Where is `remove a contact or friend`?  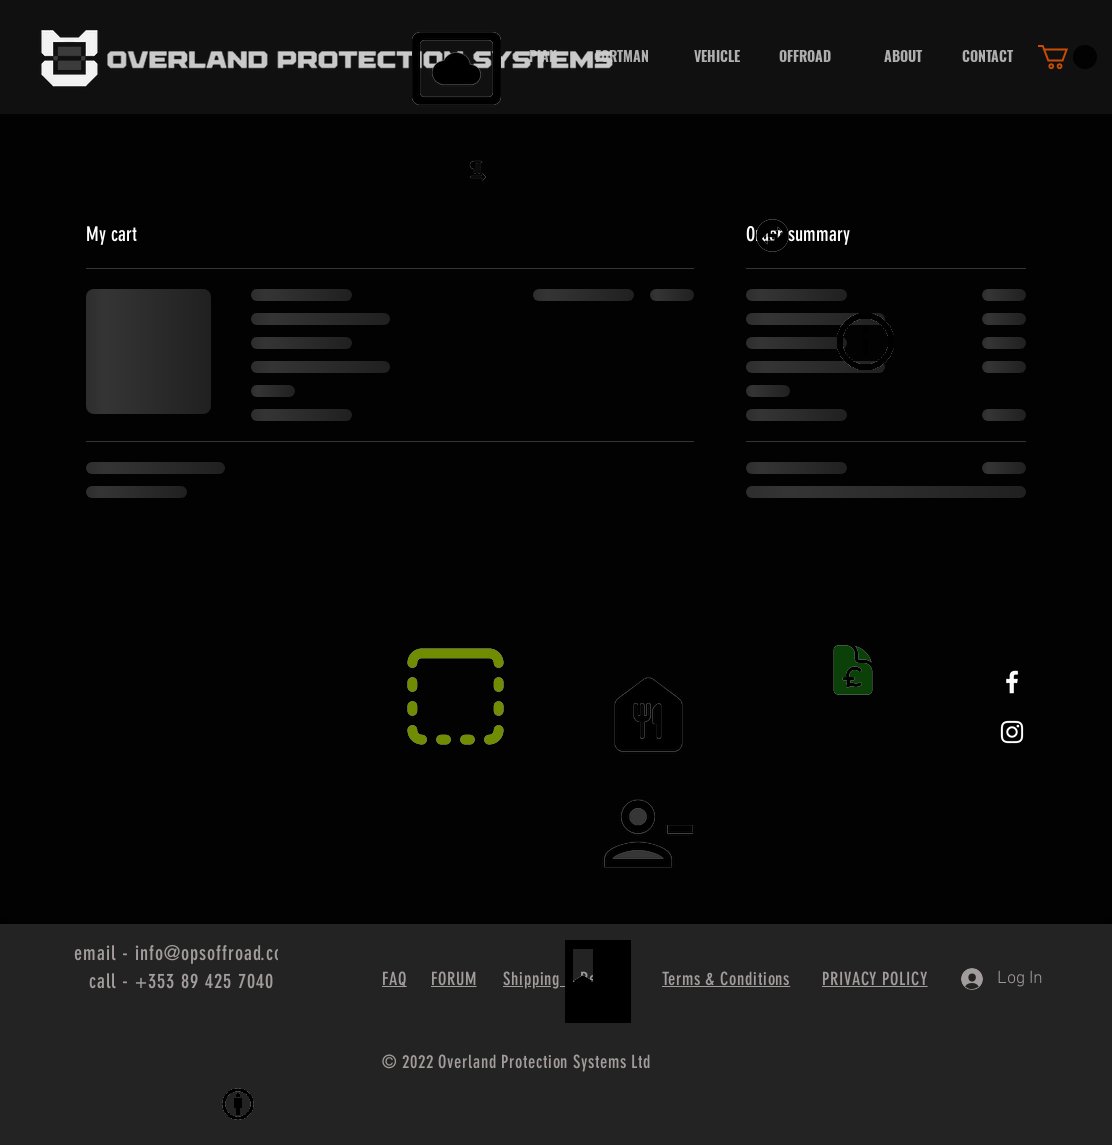 remove a contact or friend is located at coordinates (646, 833).